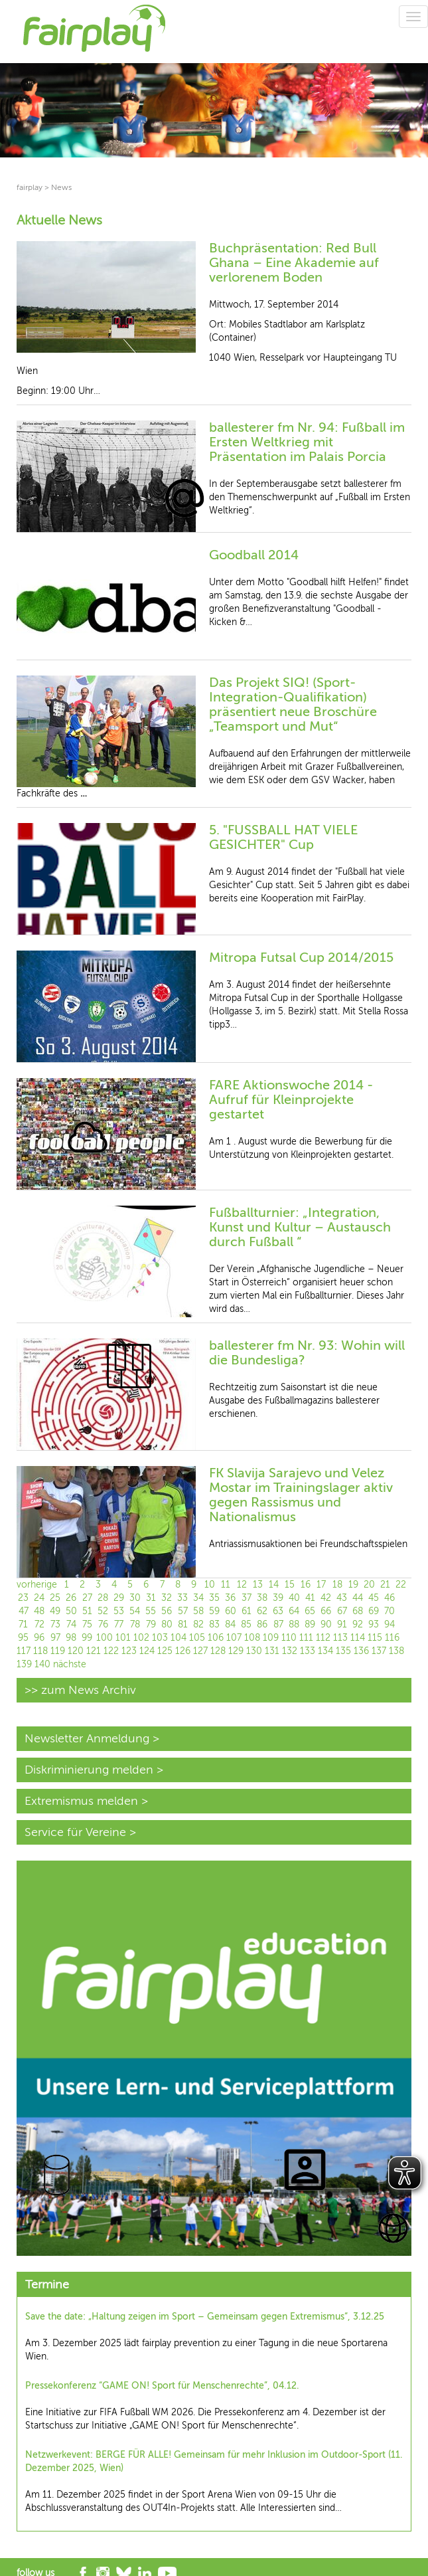  Describe the element at coordinates (129, 1366) in the screenshot. I see `open music or piano app` at that location.